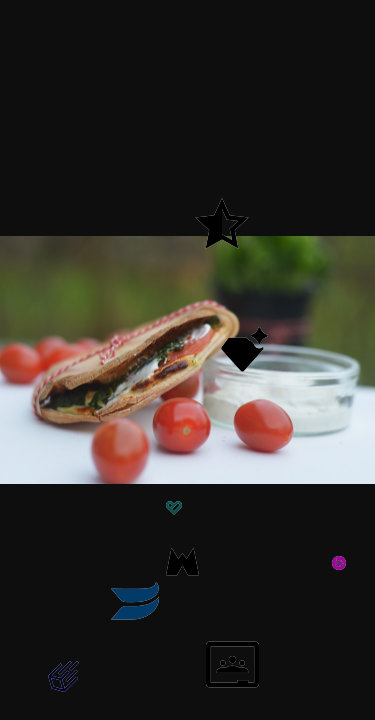 Image resolution: width=375 pixels, height=720 pixels. I want to click on open Google Fit app, so click(174, 508).